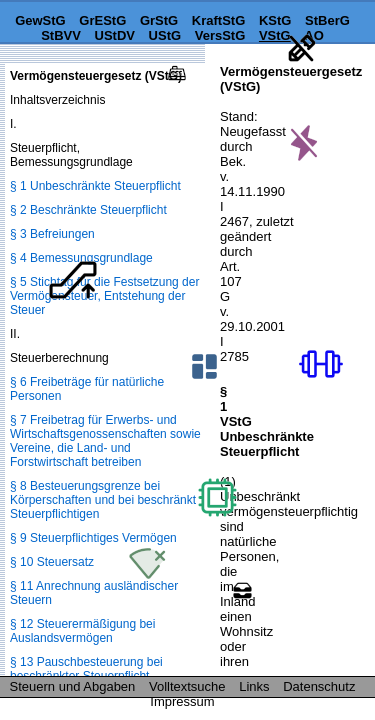 The image size is (375, 720). What do you see at coordinates (177, 74) in the screenshot?
I see `access point of sale system` at bounding box center [177, 74].